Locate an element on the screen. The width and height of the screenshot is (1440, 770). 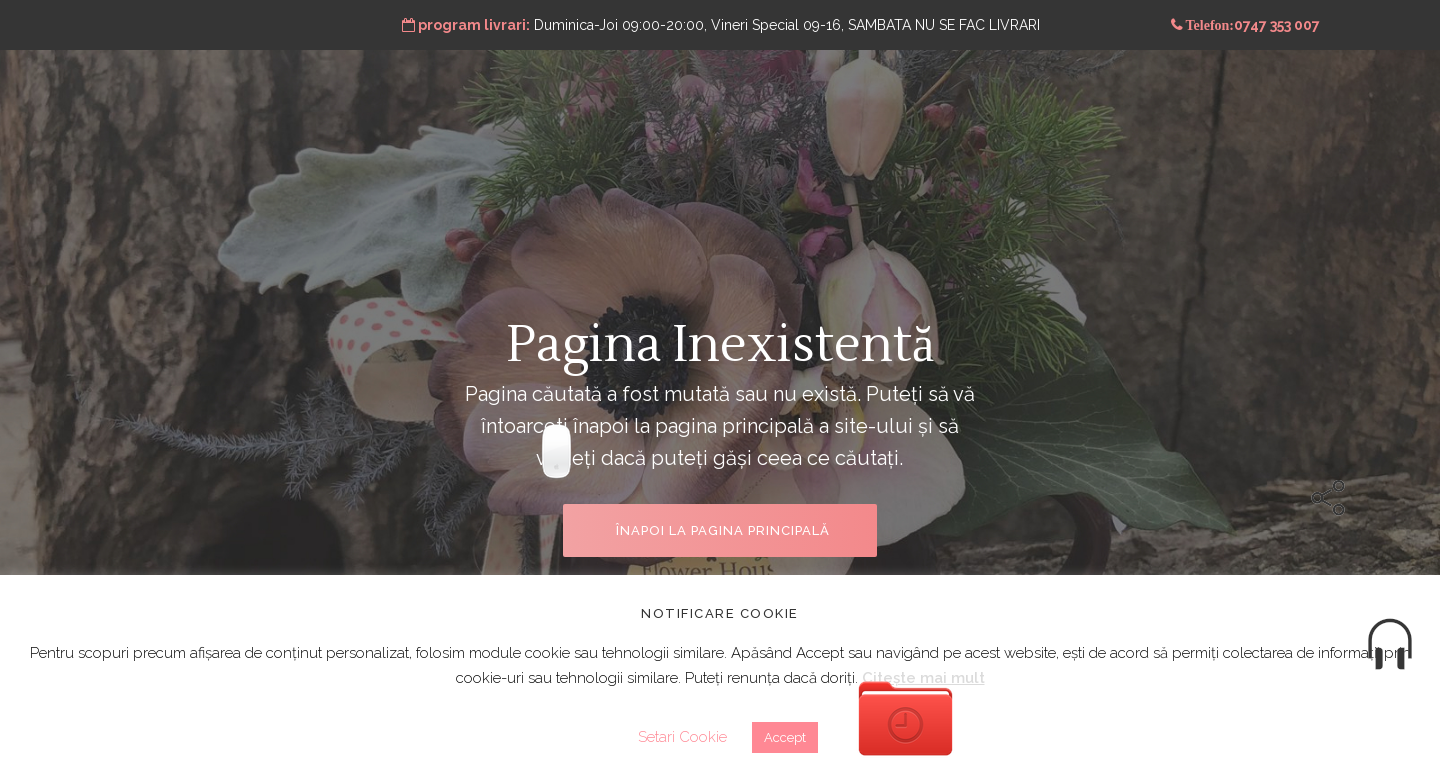
access temporary files folder is located at coordinates (905, 718).